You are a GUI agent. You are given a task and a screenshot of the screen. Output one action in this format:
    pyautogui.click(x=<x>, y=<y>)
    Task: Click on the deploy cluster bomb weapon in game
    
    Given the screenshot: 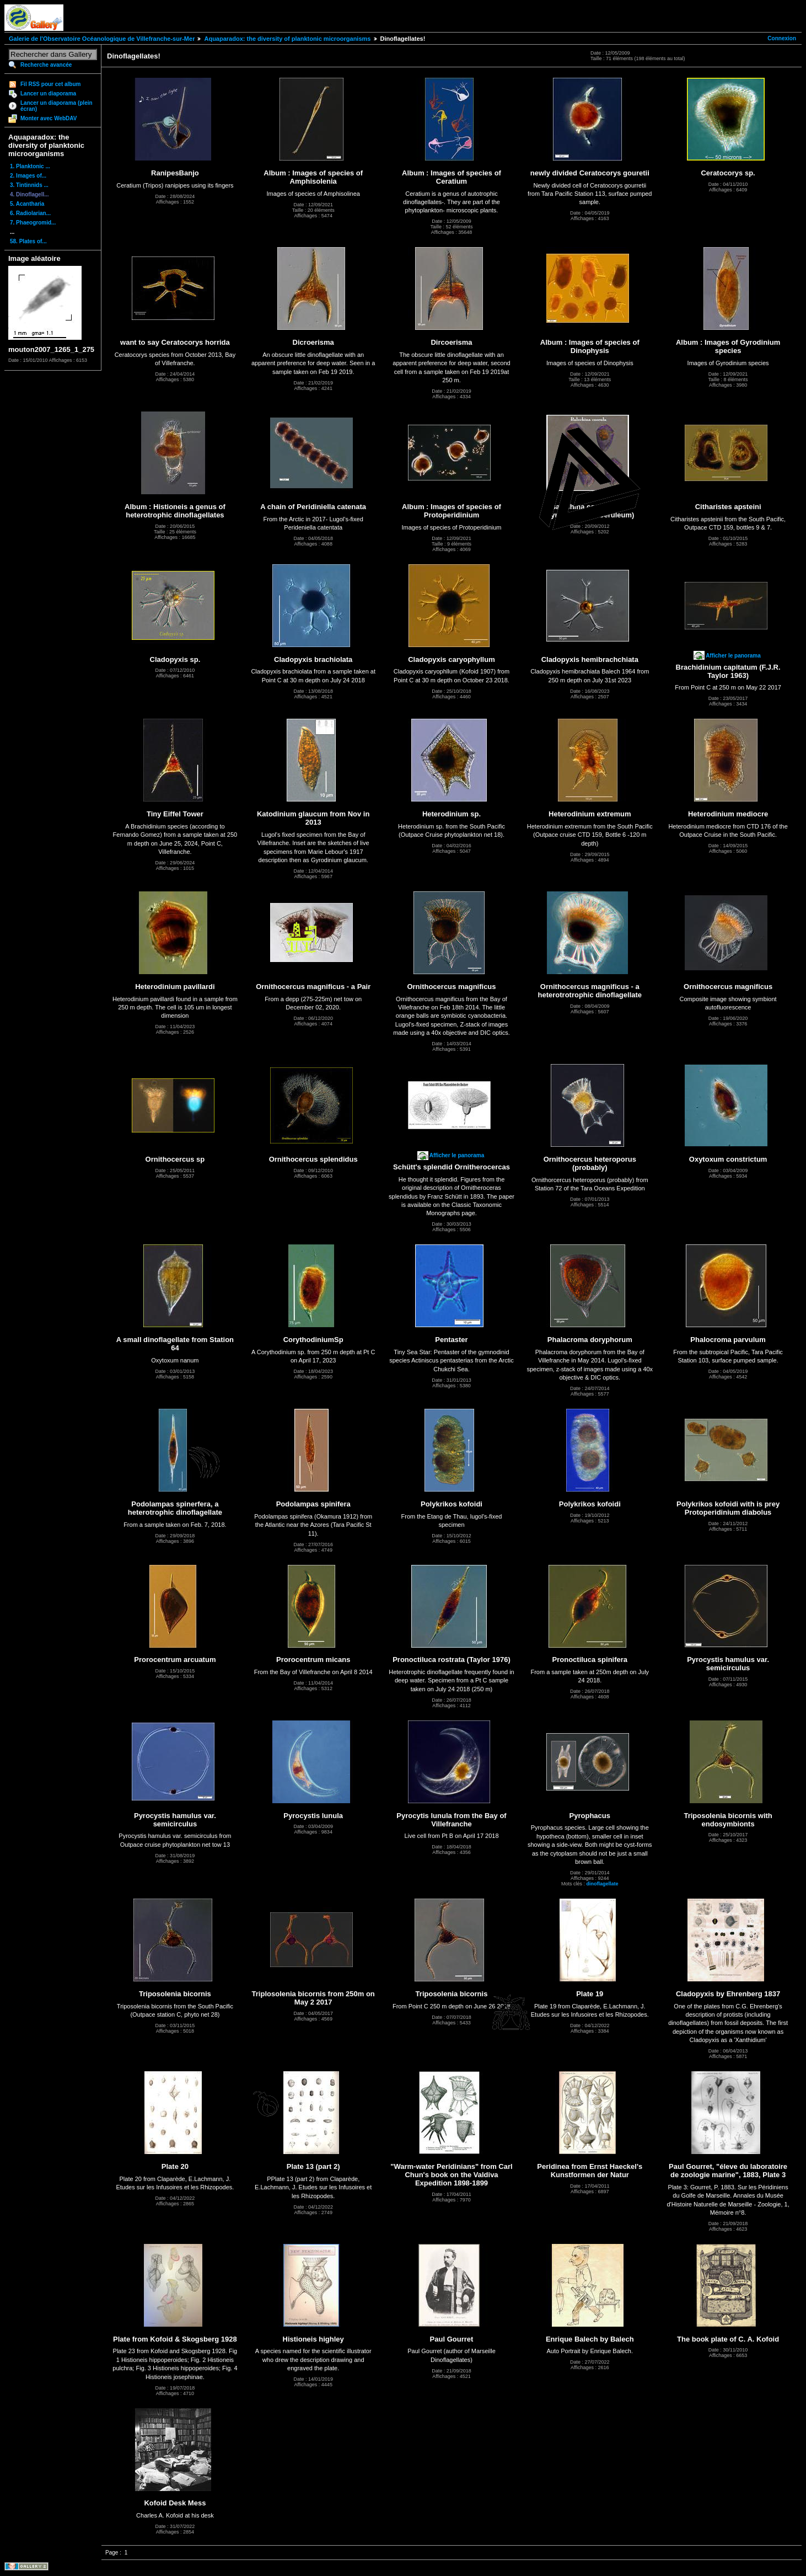 What is the action you would take?
    pyautogui.click(x=266, y=2104)
    